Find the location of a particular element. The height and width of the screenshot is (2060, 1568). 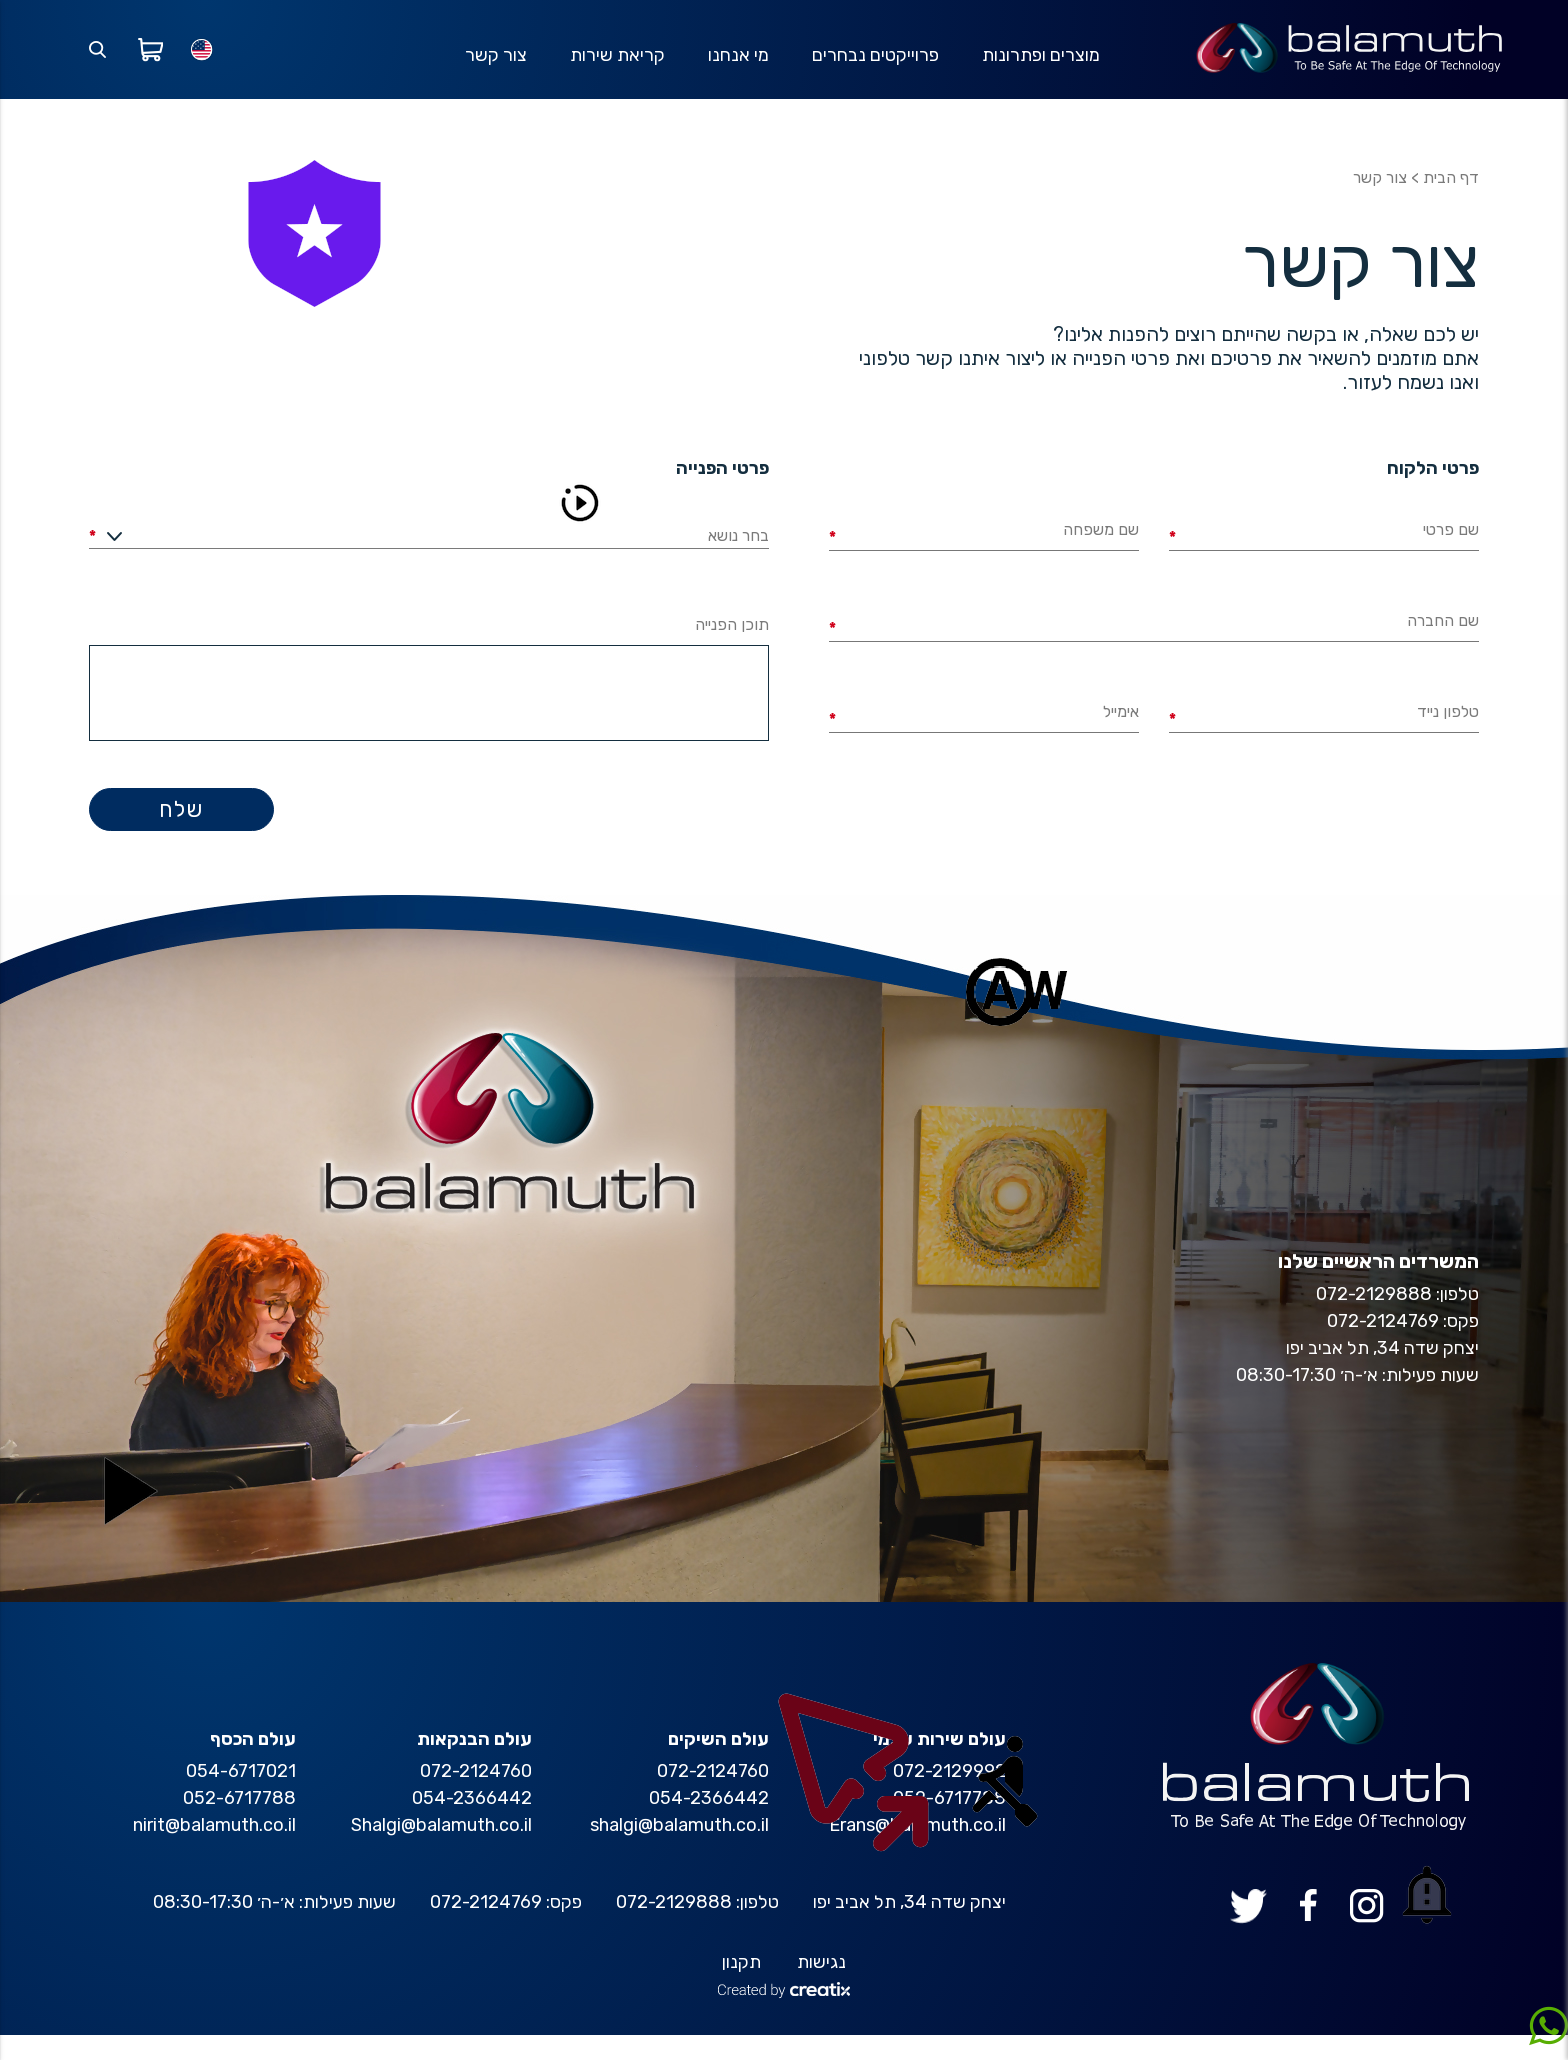

share cursor or pointer location is located at coordinates (849, 1764).